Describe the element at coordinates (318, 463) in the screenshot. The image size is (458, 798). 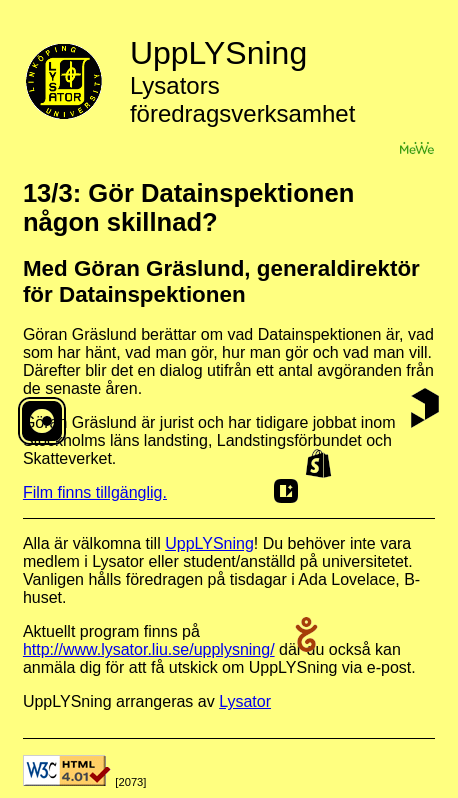
I see `open shopify store management` at that location.